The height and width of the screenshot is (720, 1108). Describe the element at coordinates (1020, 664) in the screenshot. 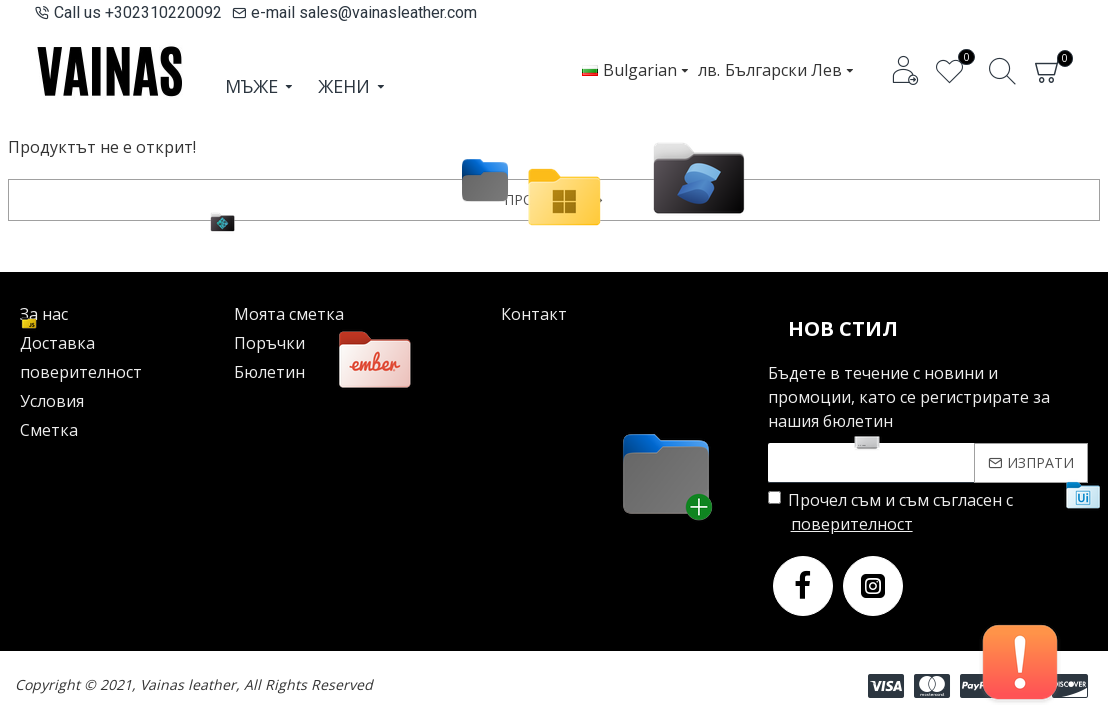

I see `indicates an error has occurred` at that location.